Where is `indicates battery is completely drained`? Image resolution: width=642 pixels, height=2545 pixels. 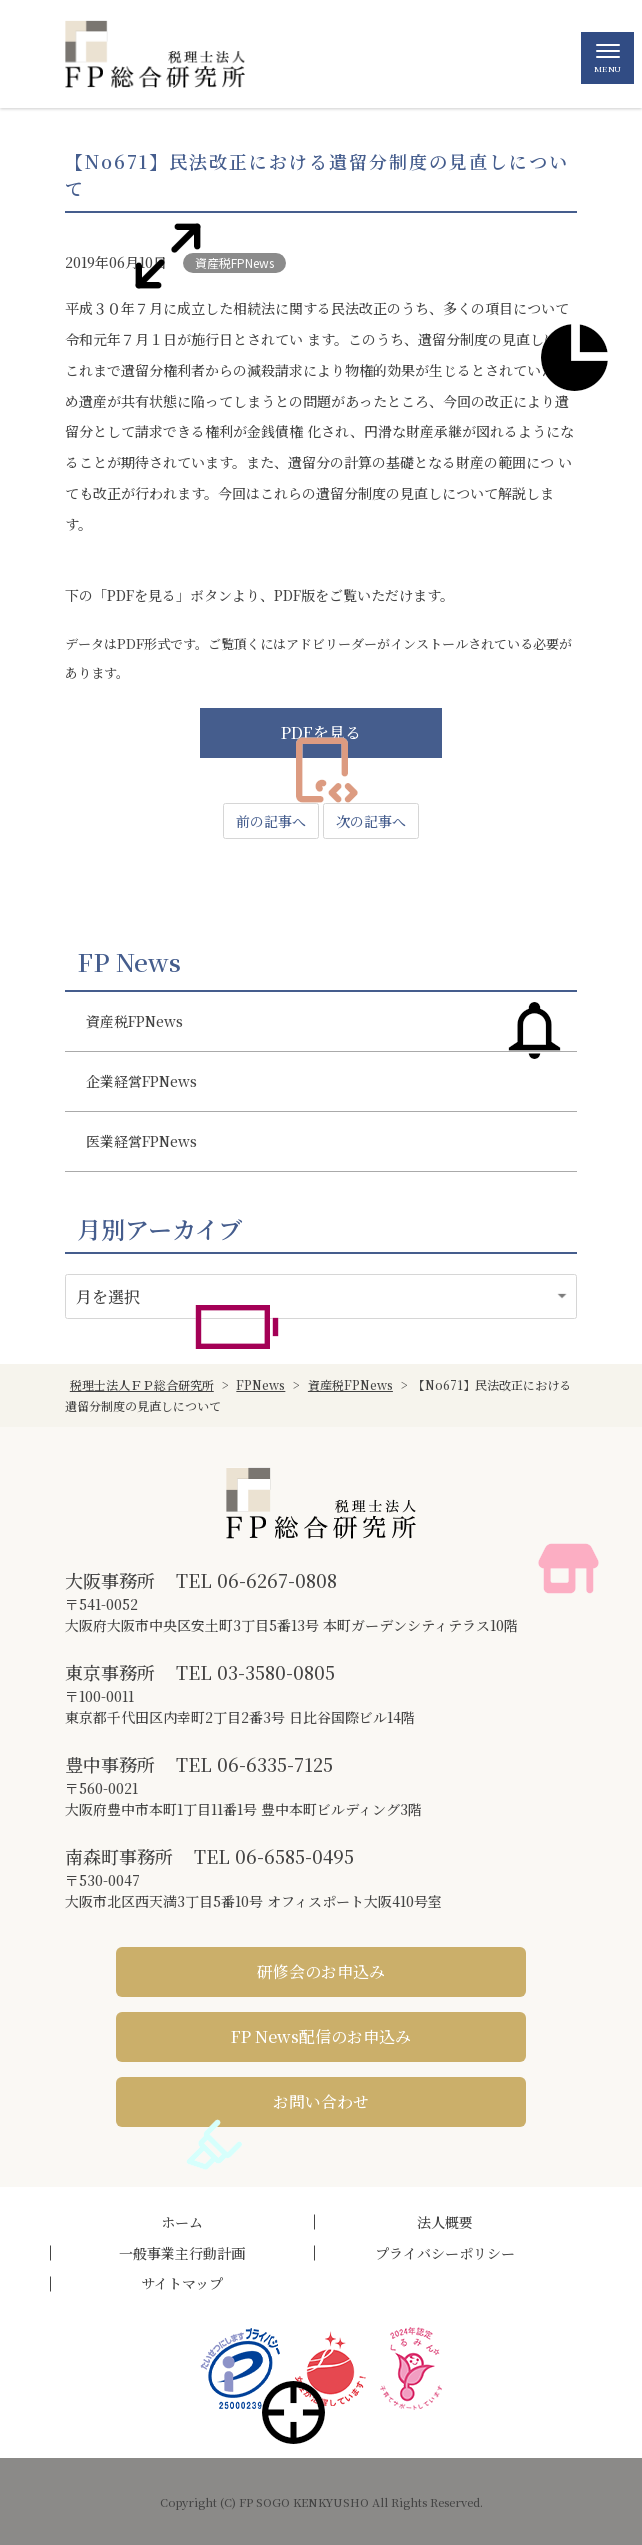 indicates battery is completely drained is located at coordinates (237, 1327).